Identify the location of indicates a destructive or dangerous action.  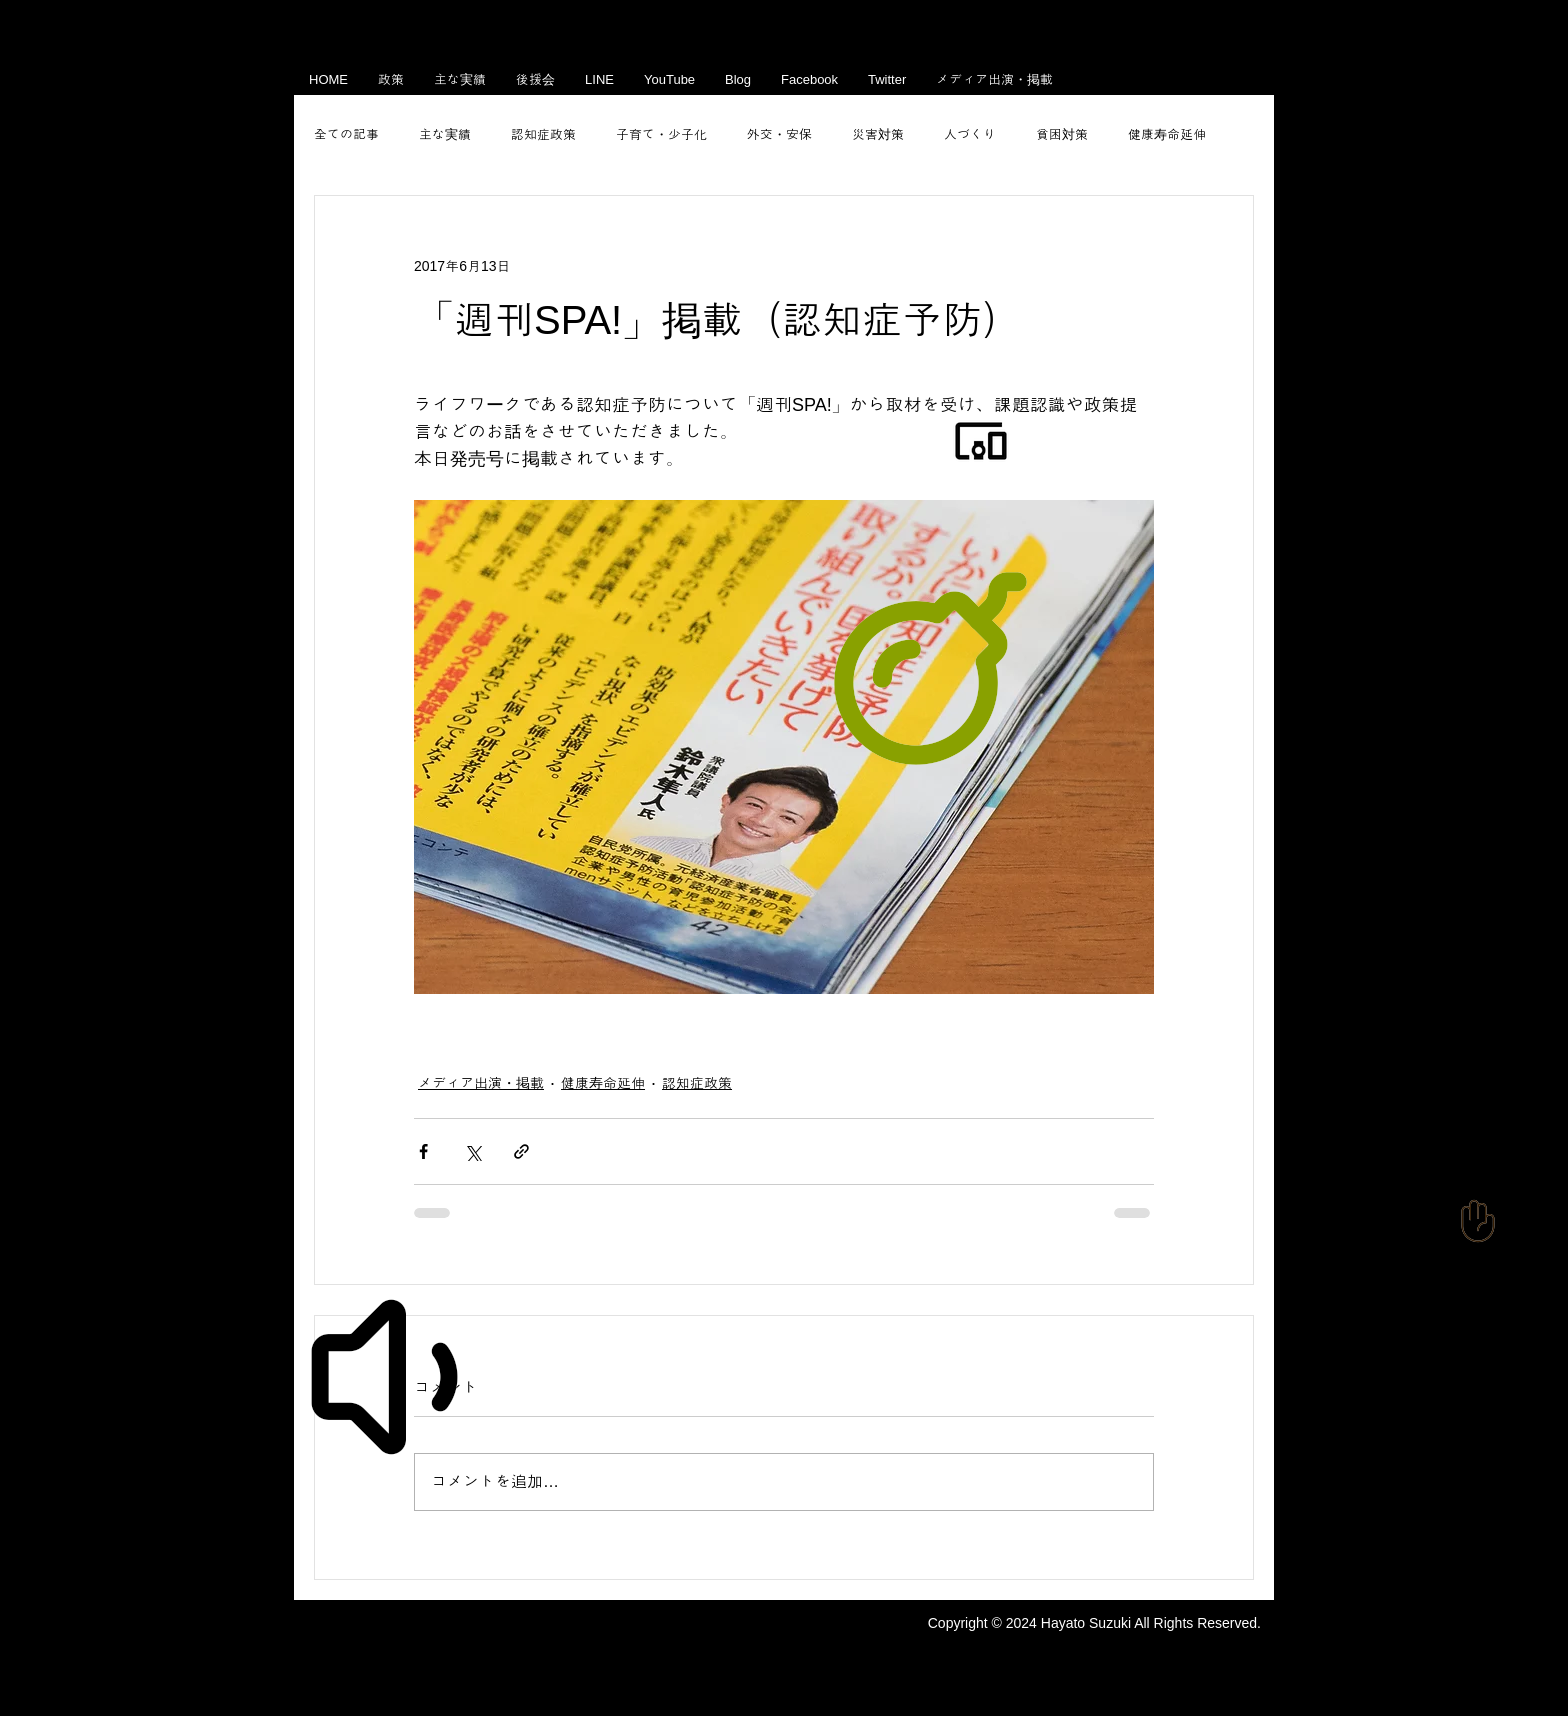
(930, 668).